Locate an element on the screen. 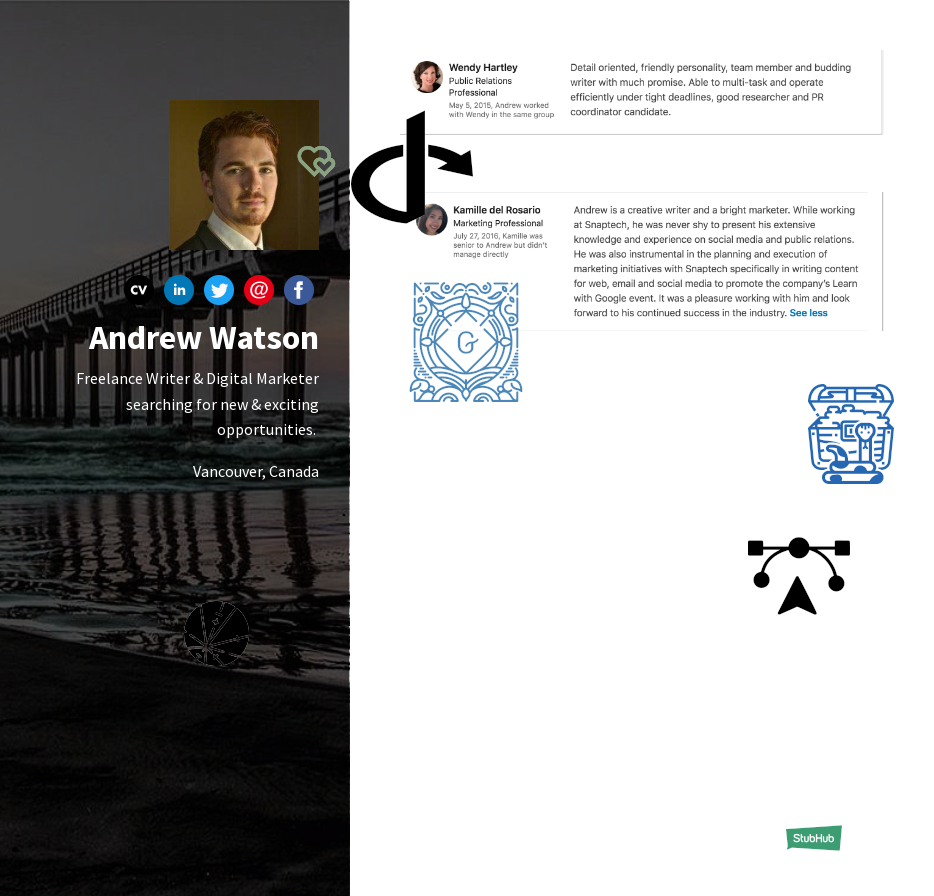 The width and height of the screenshot is (934, 896). visit the Ex Ordo website or platform is located at coordinates (216, 633).